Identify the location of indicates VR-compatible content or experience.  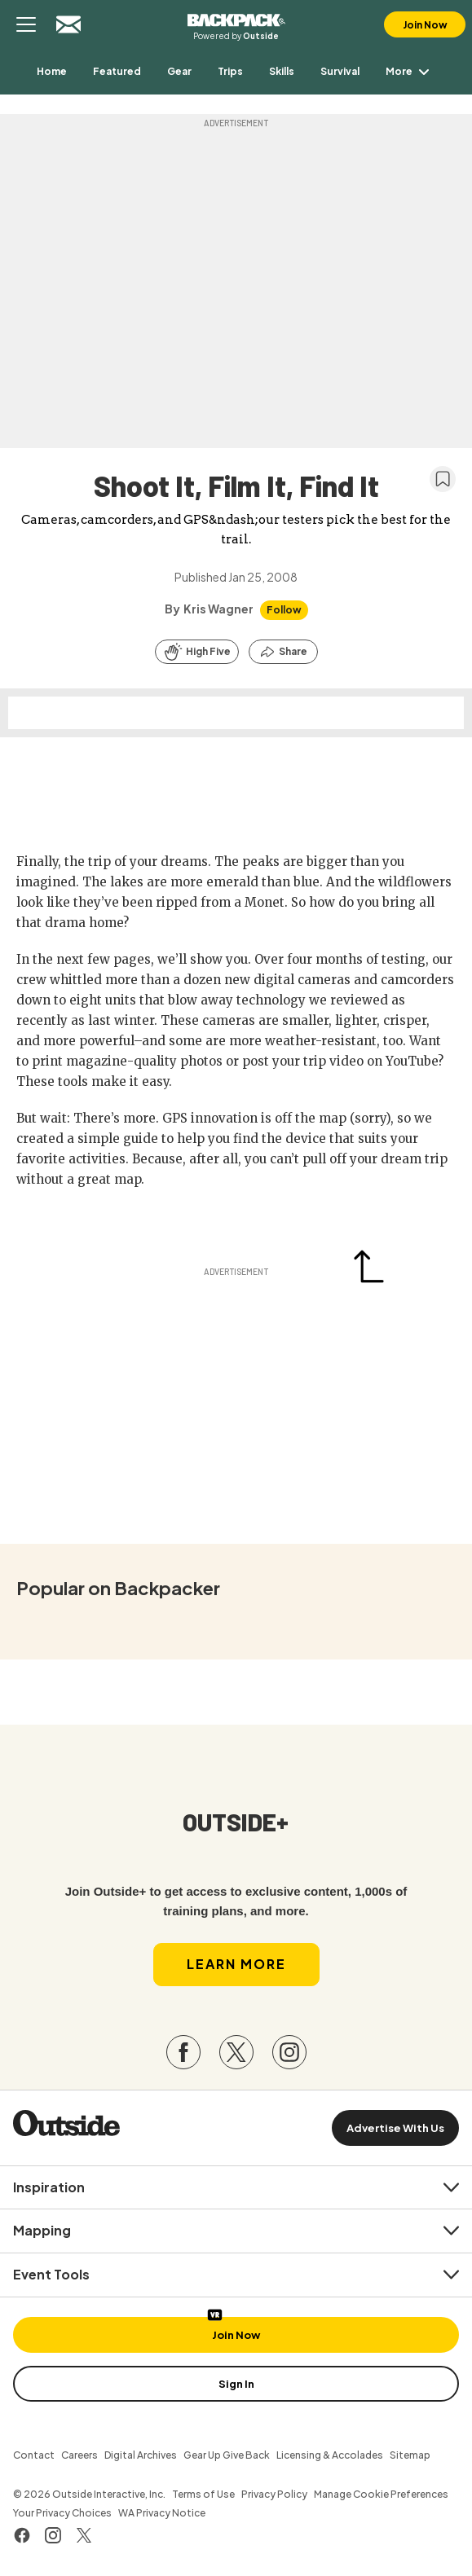
(214, 2314).